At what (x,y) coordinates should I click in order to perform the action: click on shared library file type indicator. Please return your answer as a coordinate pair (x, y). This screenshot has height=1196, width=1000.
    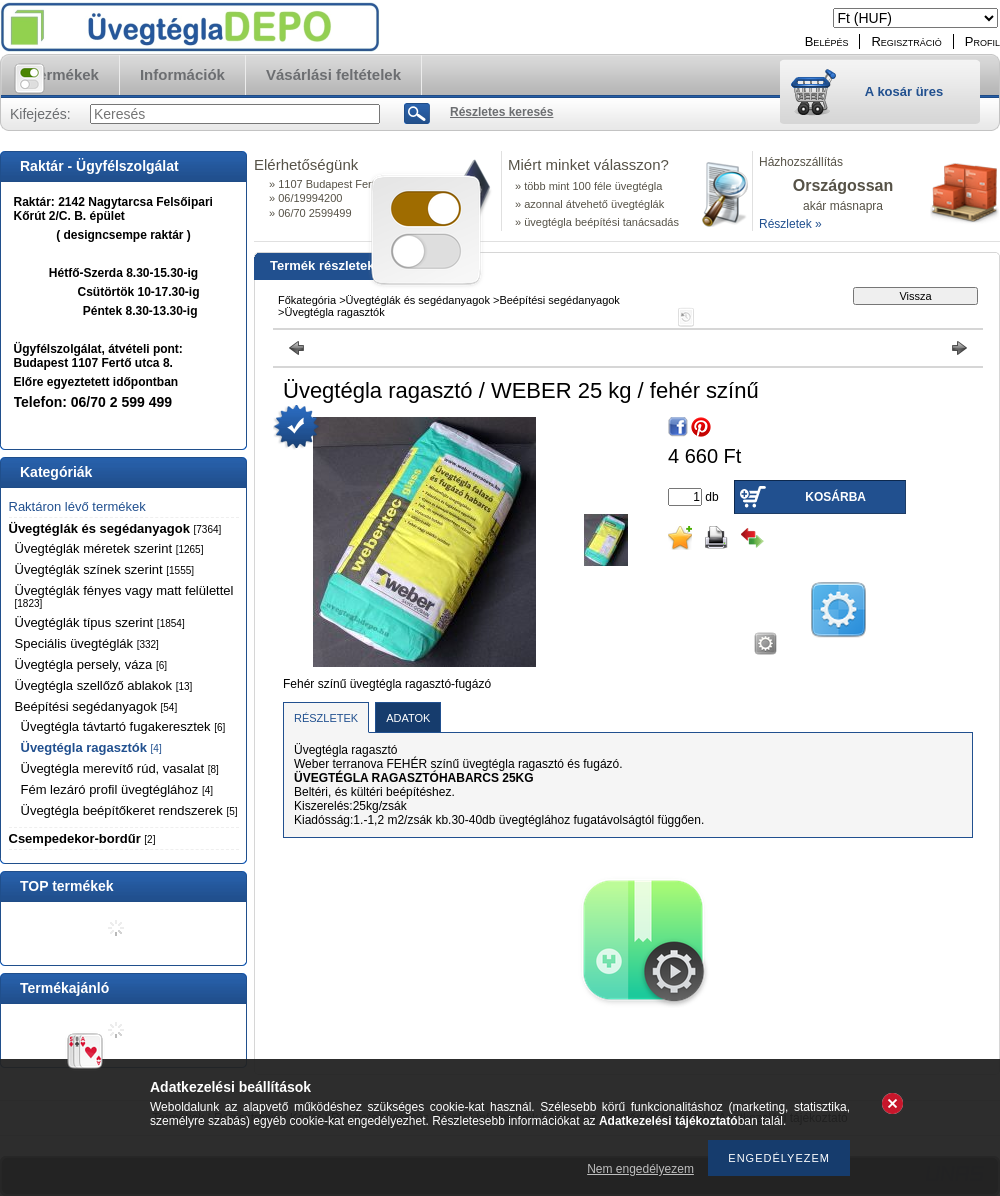
    Looking at the image, I should click on (765, 643).